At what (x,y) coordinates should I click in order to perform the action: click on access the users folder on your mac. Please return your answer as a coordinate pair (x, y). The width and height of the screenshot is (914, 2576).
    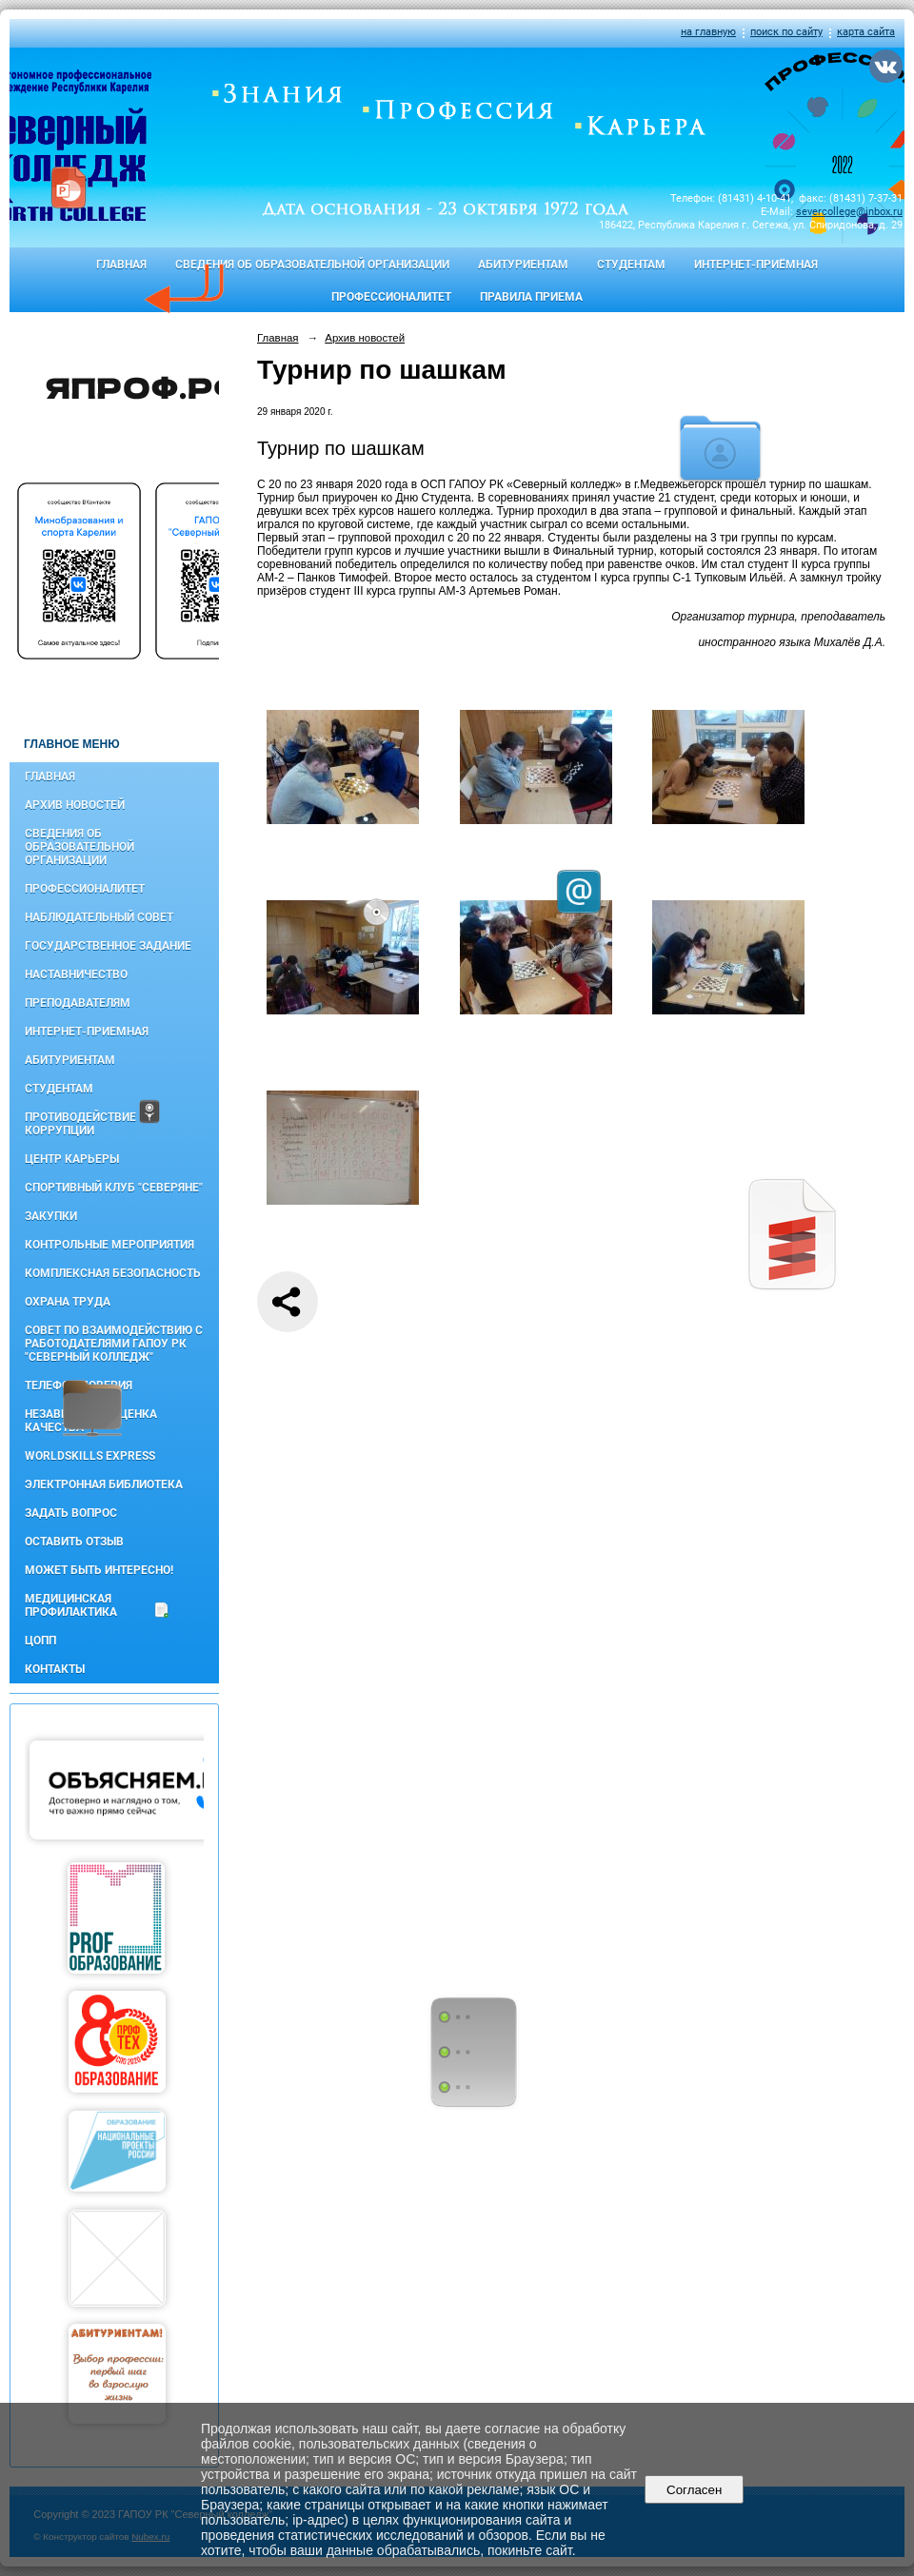
    Looking at the image, I should click on (720, 447).